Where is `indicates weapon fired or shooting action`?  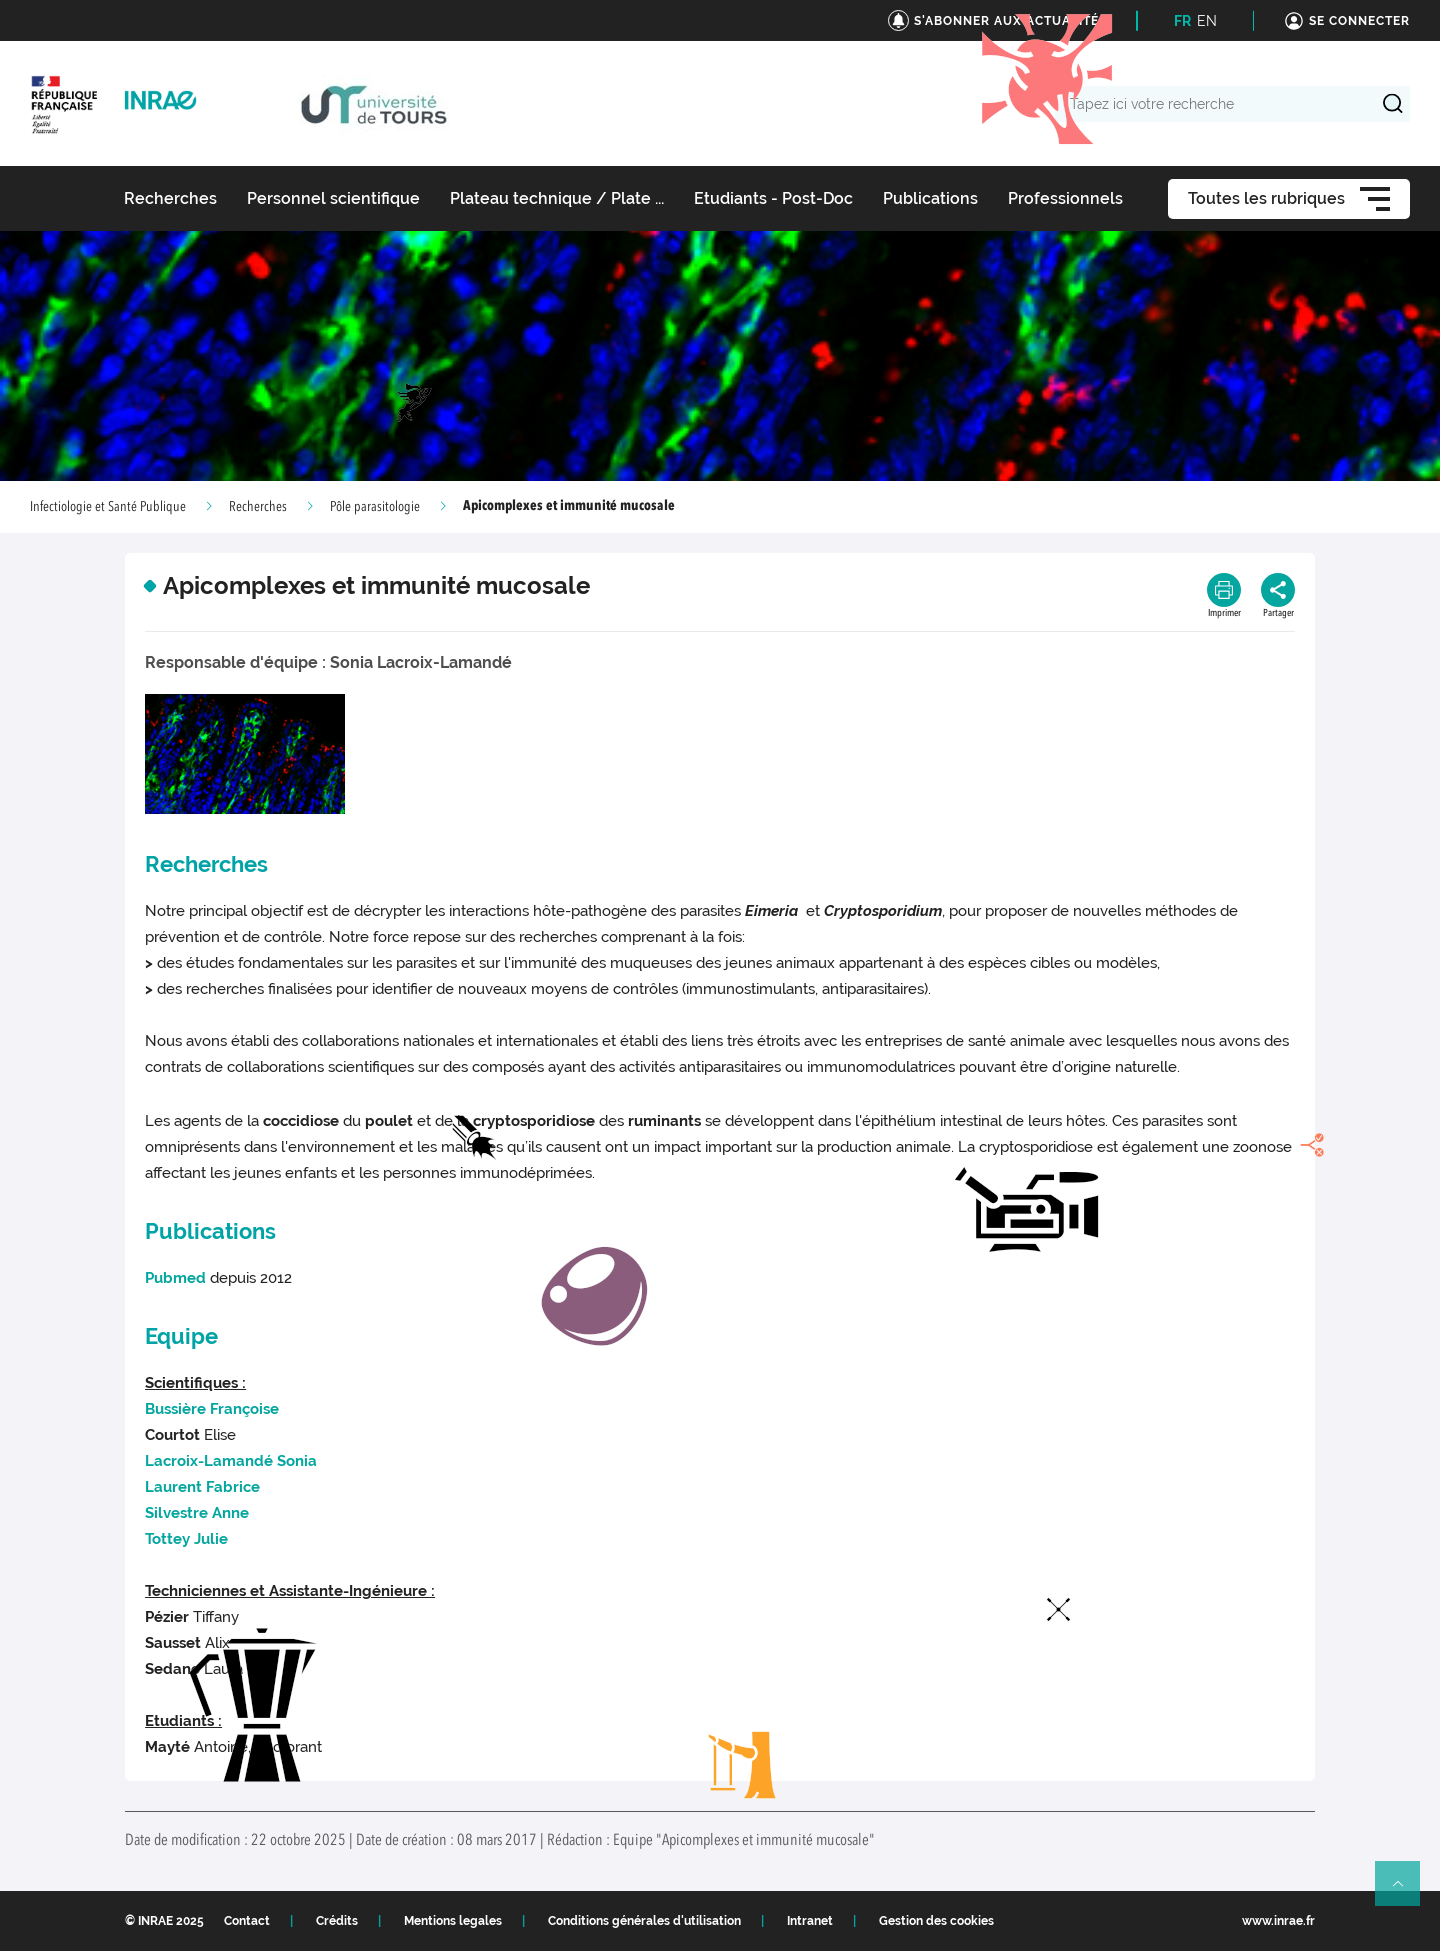
indicates weapon fired or shooting action is located at coordinates (475, 1138).